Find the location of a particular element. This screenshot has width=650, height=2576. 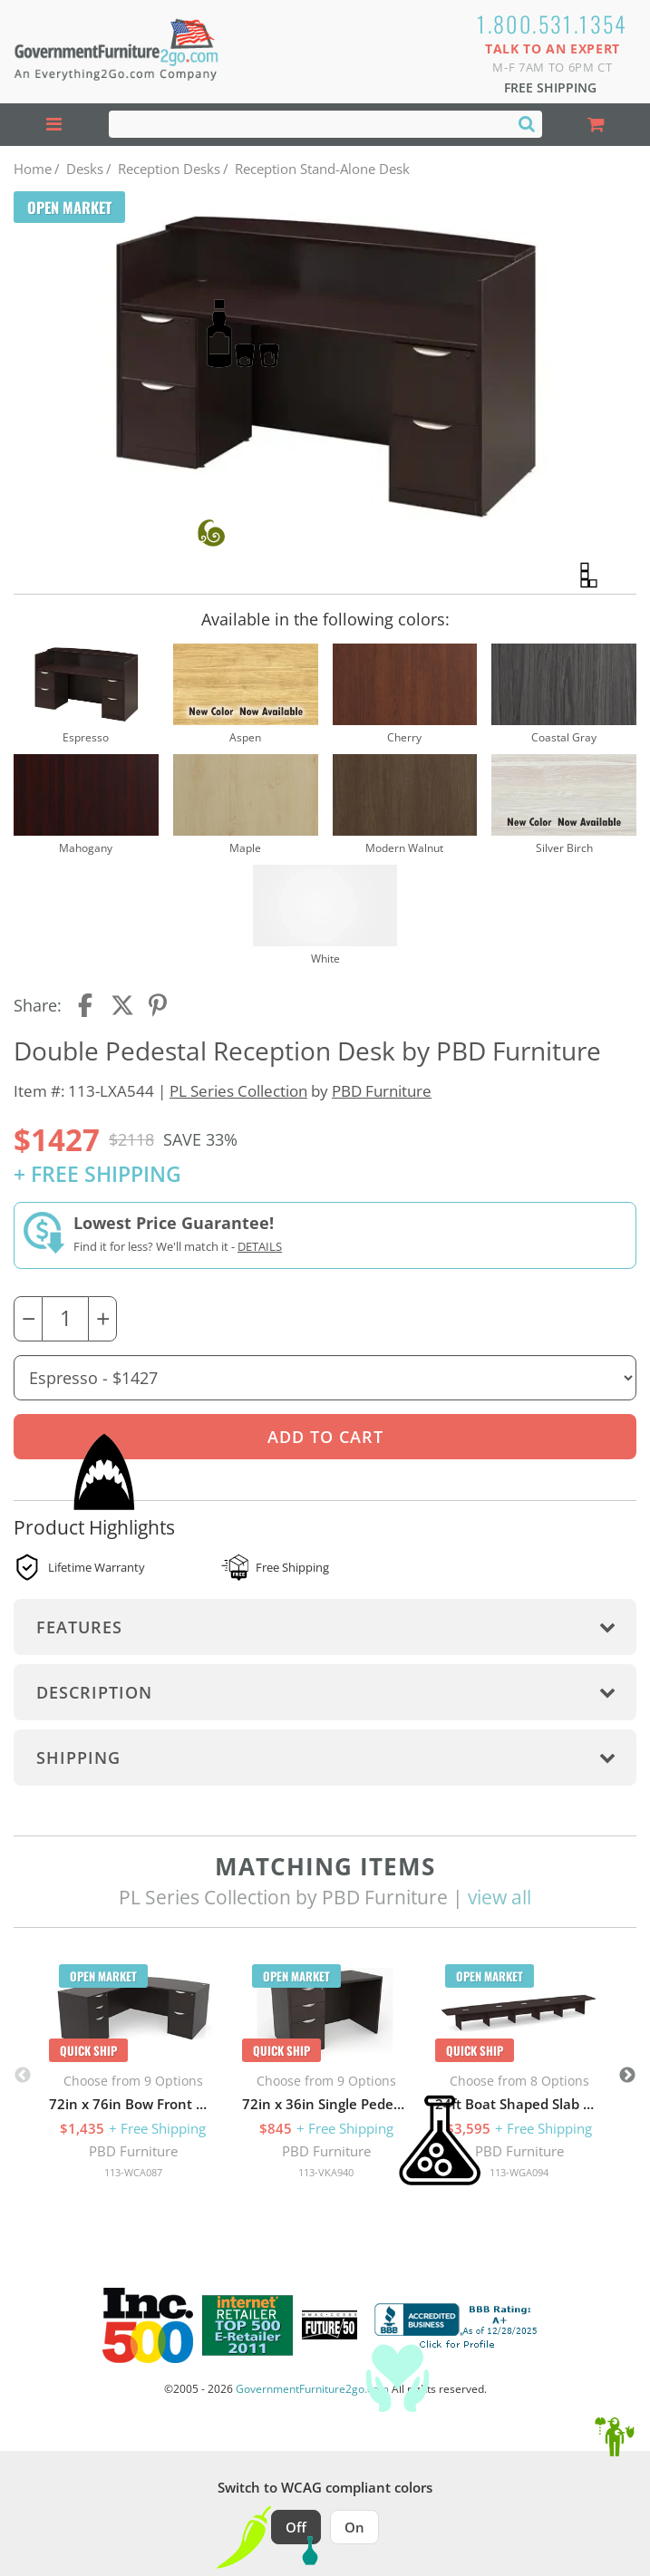

access the chemistry or science section is located at coordinates (440, 2139).